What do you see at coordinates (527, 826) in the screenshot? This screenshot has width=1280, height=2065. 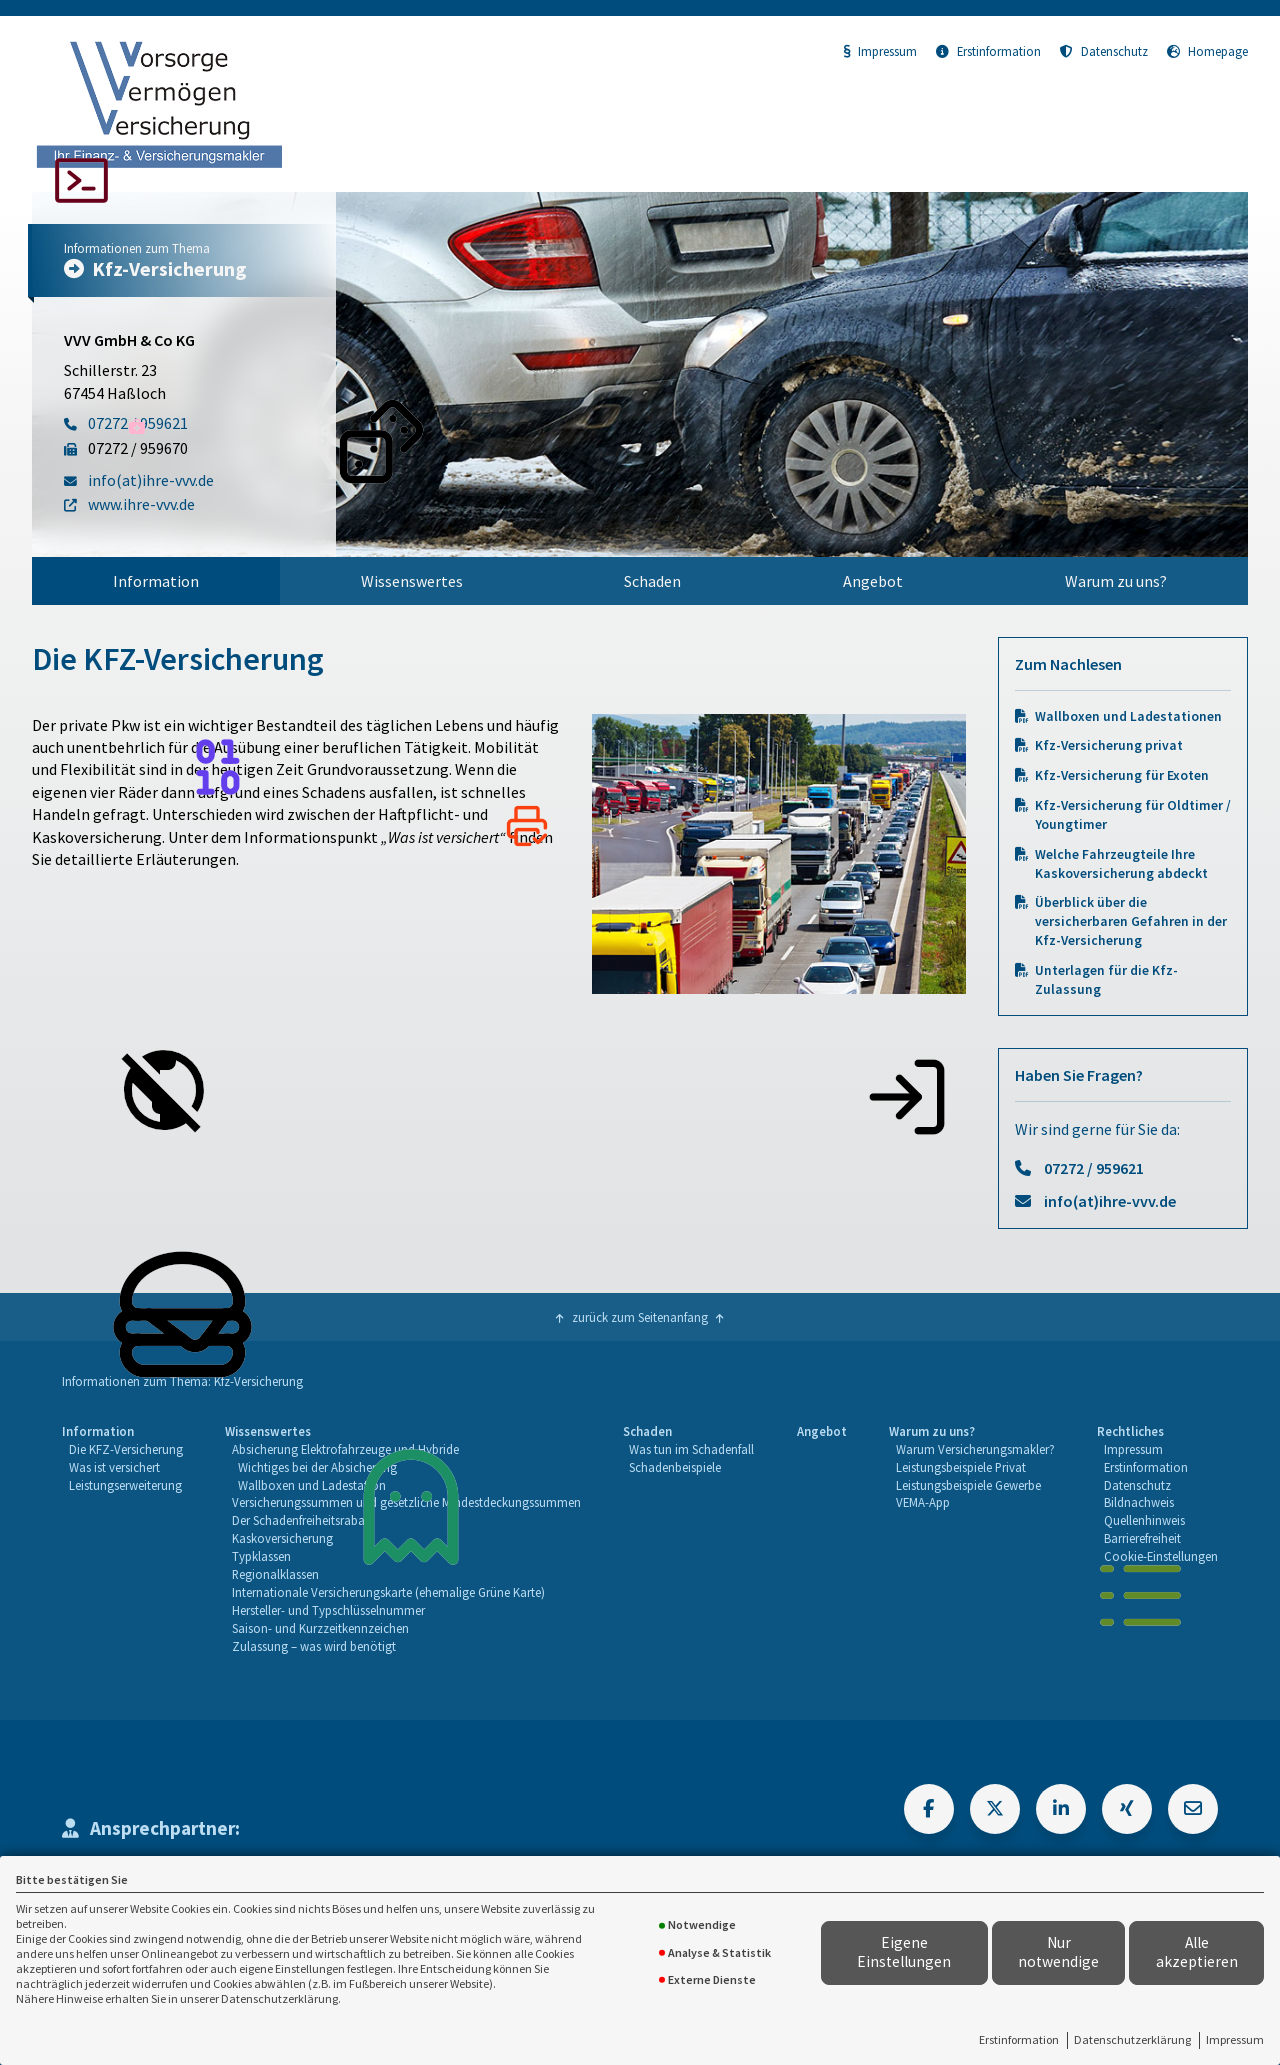 I see `print job completed successfully` at bounding box center [527, 826].